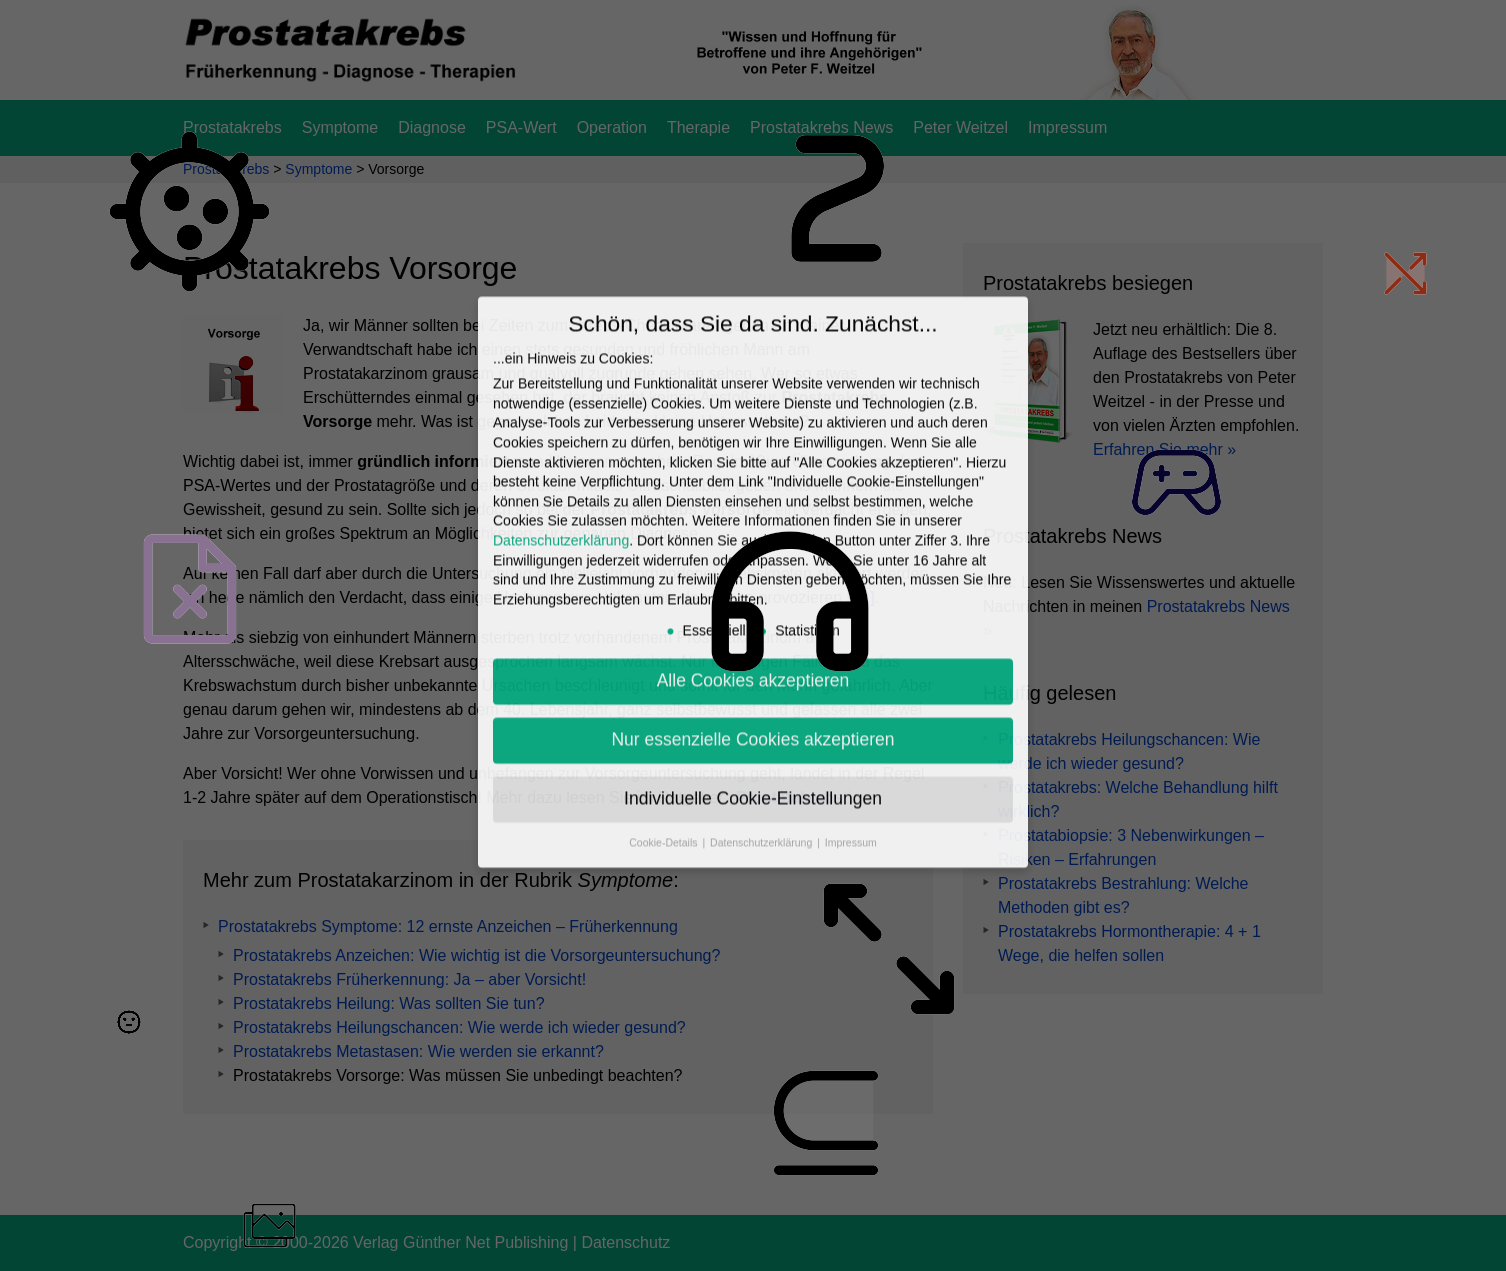 This screenshot has height=1271, width=1506. What do you see at coordinates (889, 949) in the screenshot?
I see `expand to fullscreen mode` at bounding box center [889, 949].